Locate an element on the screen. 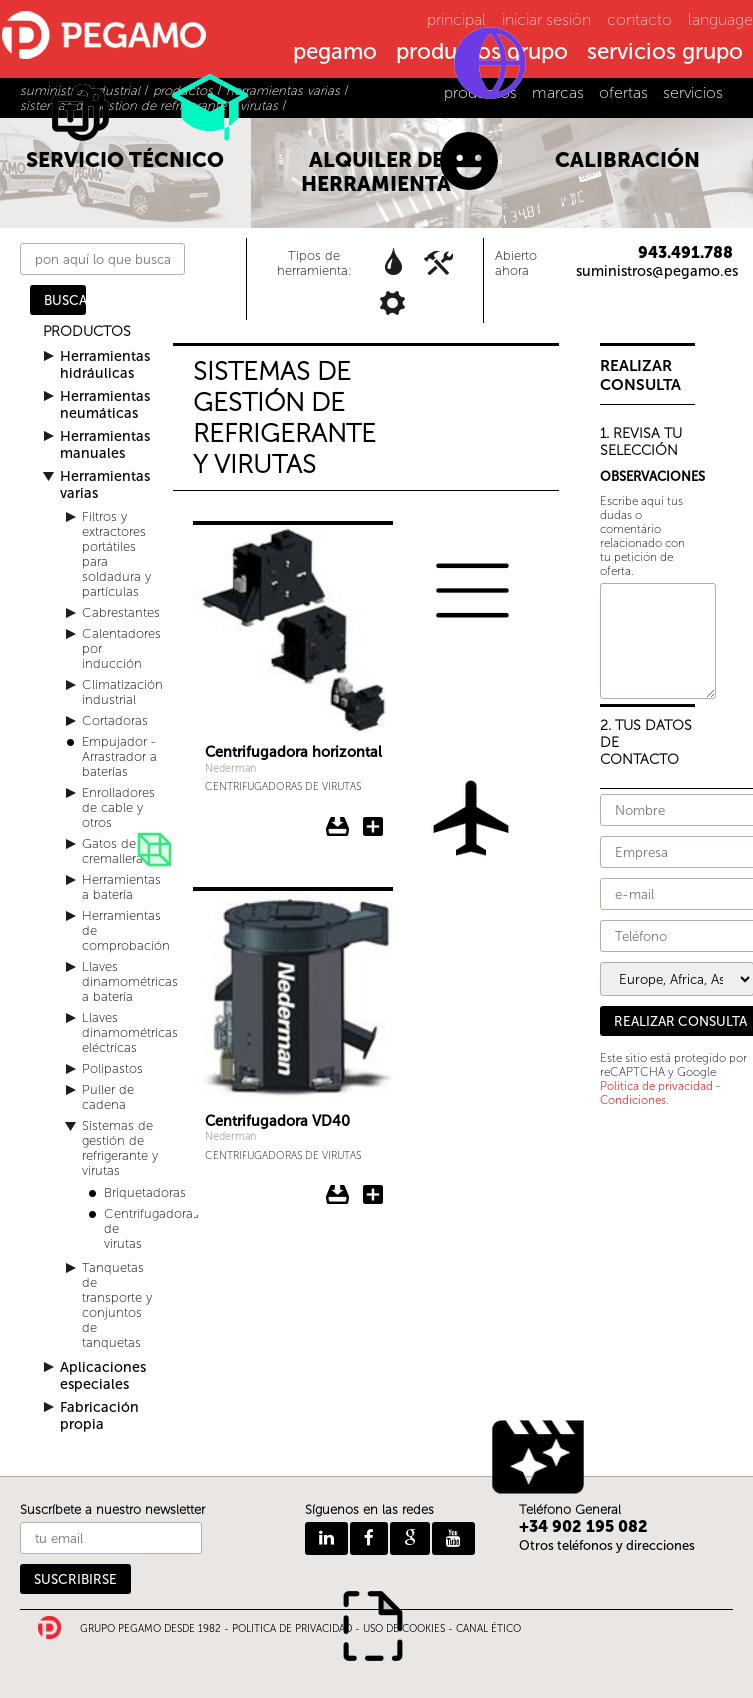 The image size is (753, 1698). apply visual effects or filters to a video is located at coordinates (538, 1457).